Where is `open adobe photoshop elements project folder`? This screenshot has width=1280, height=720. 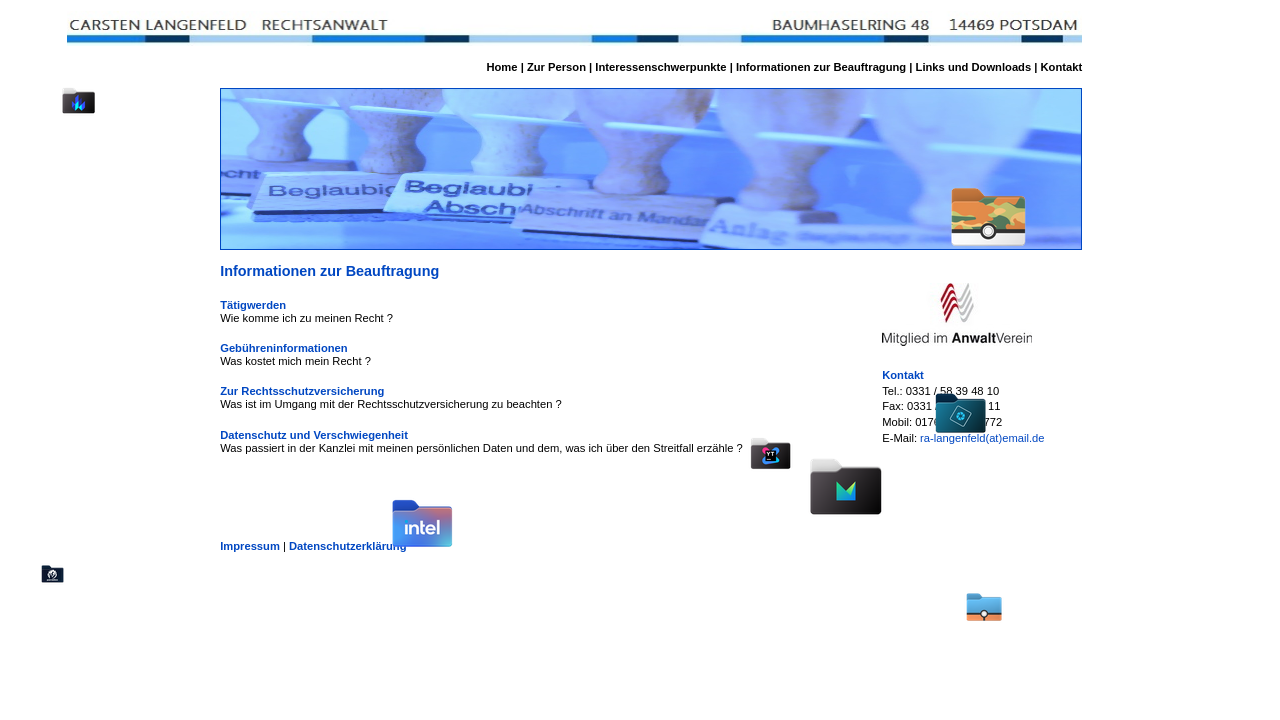 open adobe photoshop elements project folder is located at coordinates (960, 414).